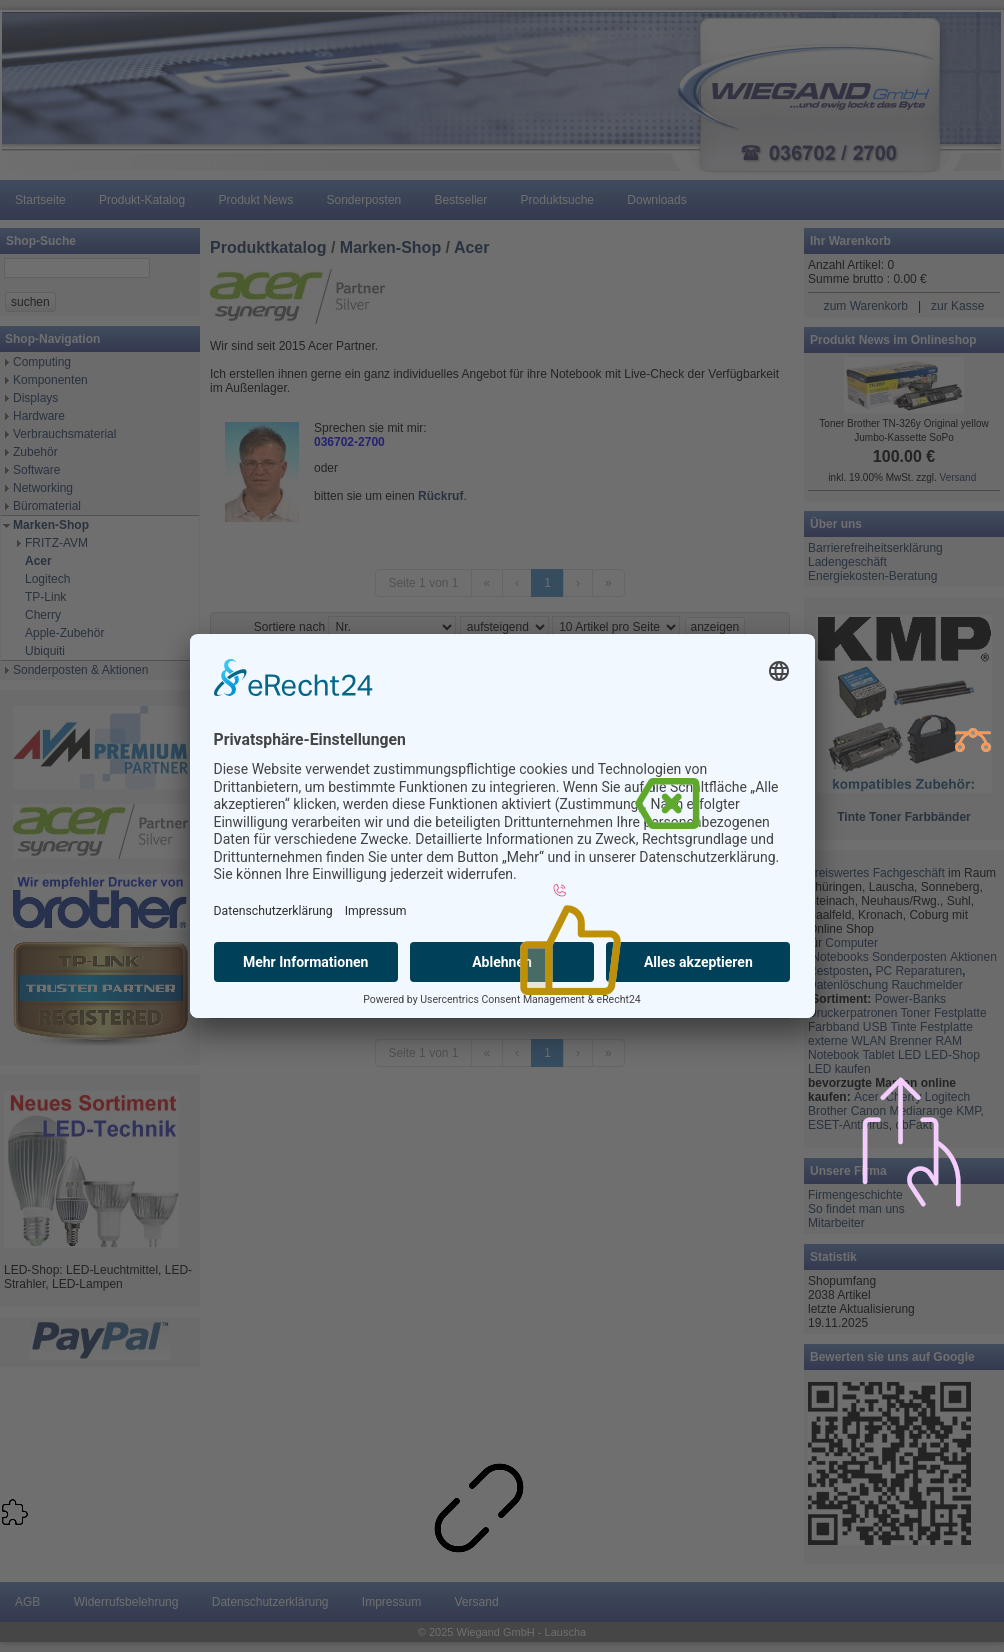 Image resolution: width=1004 pixels, height=1652 pixels. Describe the element at coordinates (570, 955) in the screenshot. I see `like or approve content` at that location.